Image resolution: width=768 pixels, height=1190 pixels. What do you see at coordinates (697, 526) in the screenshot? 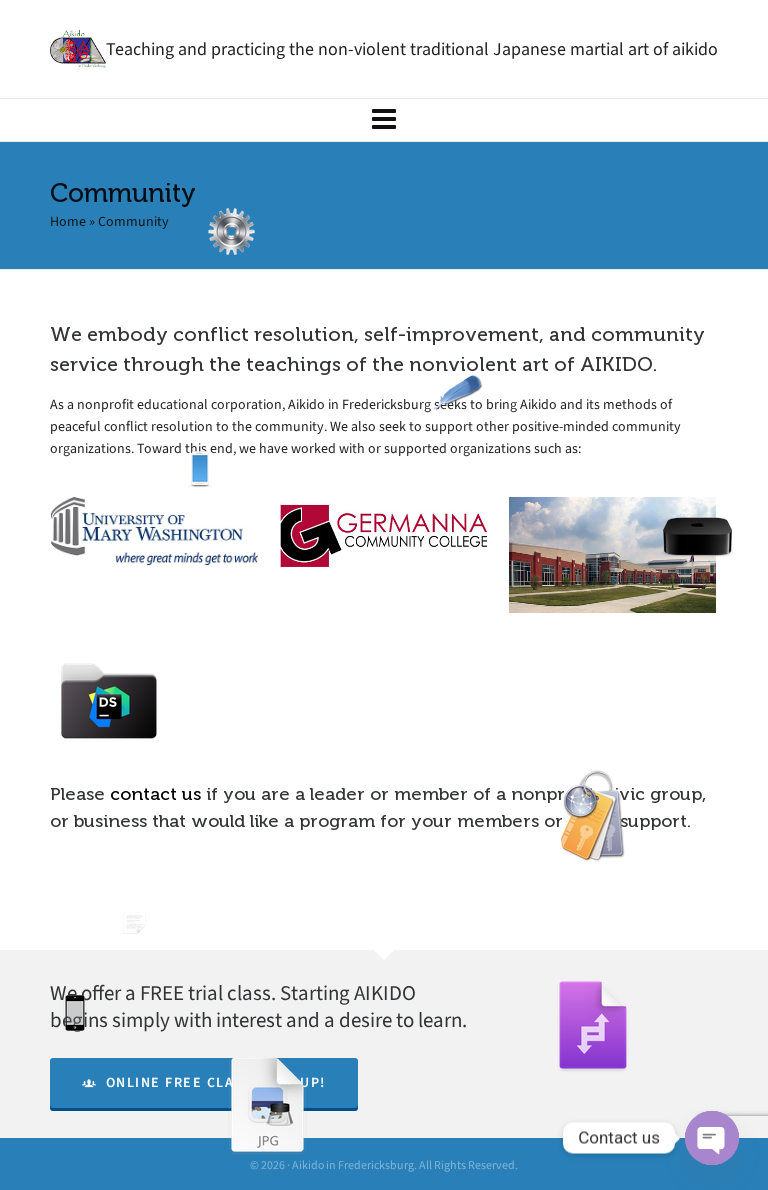
I see `apple tv 4k (3rd generation) device` at bounding box center [697, 526].